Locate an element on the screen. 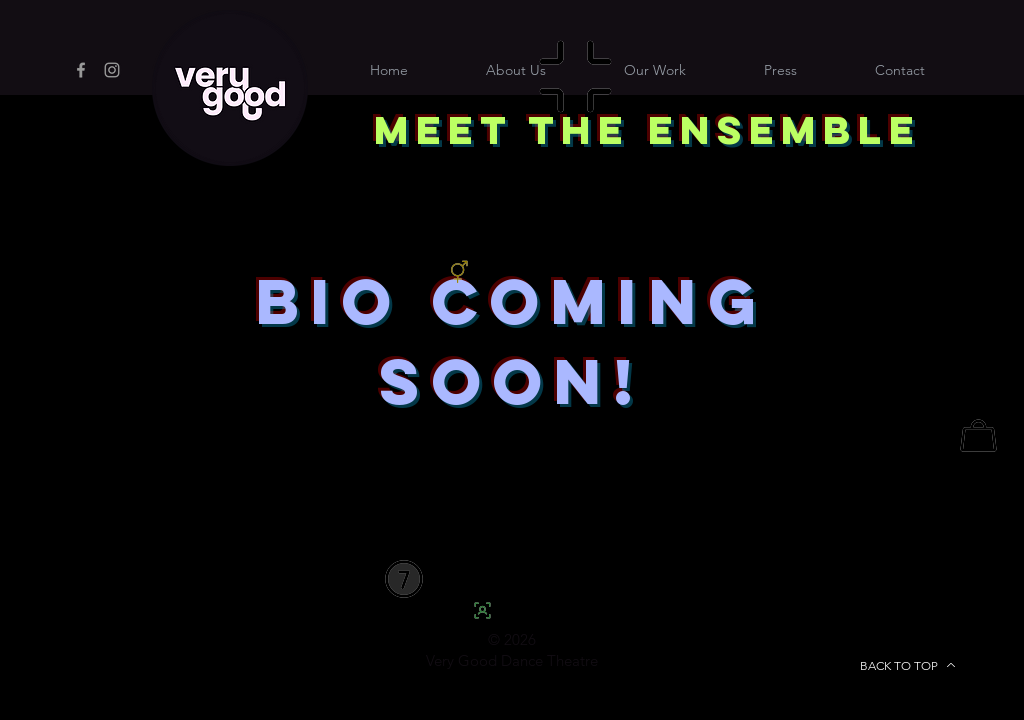 This screenshot has width=1024, height=720. focus on or select a user profile is located at coordinates (482, 610).